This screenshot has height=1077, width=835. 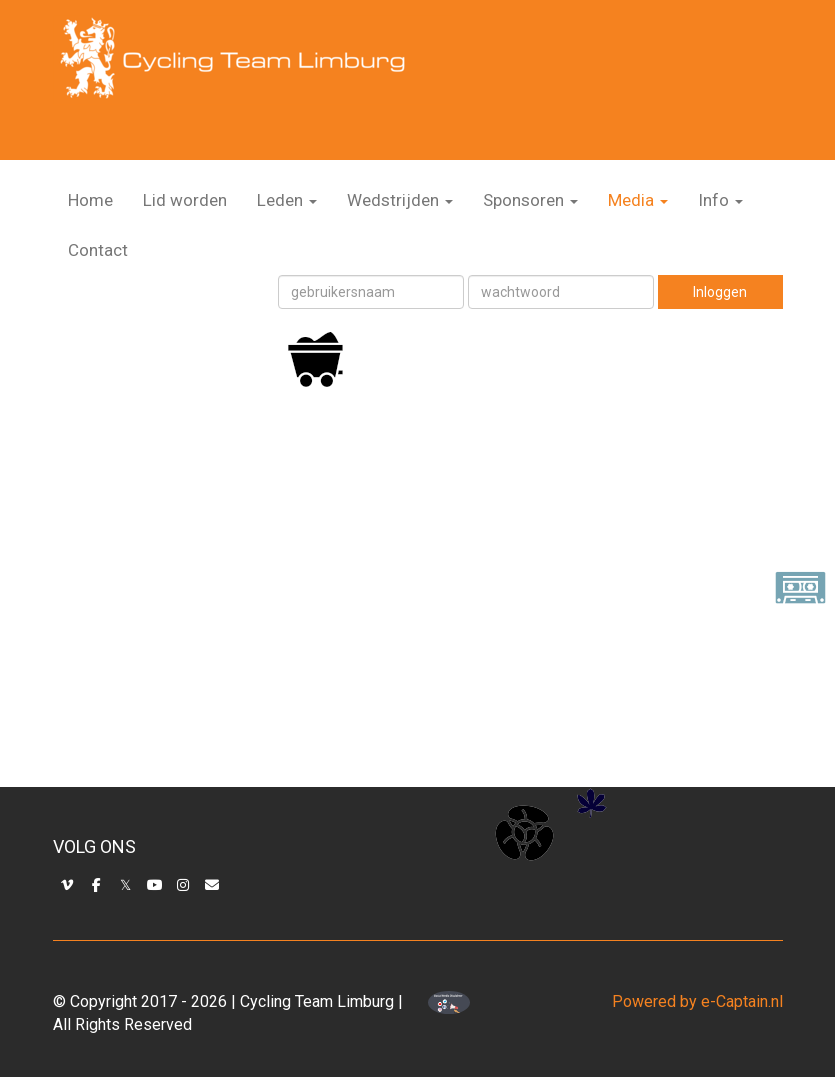 I want to click on access retro or vintage audio content, so click(x=800, y=588).